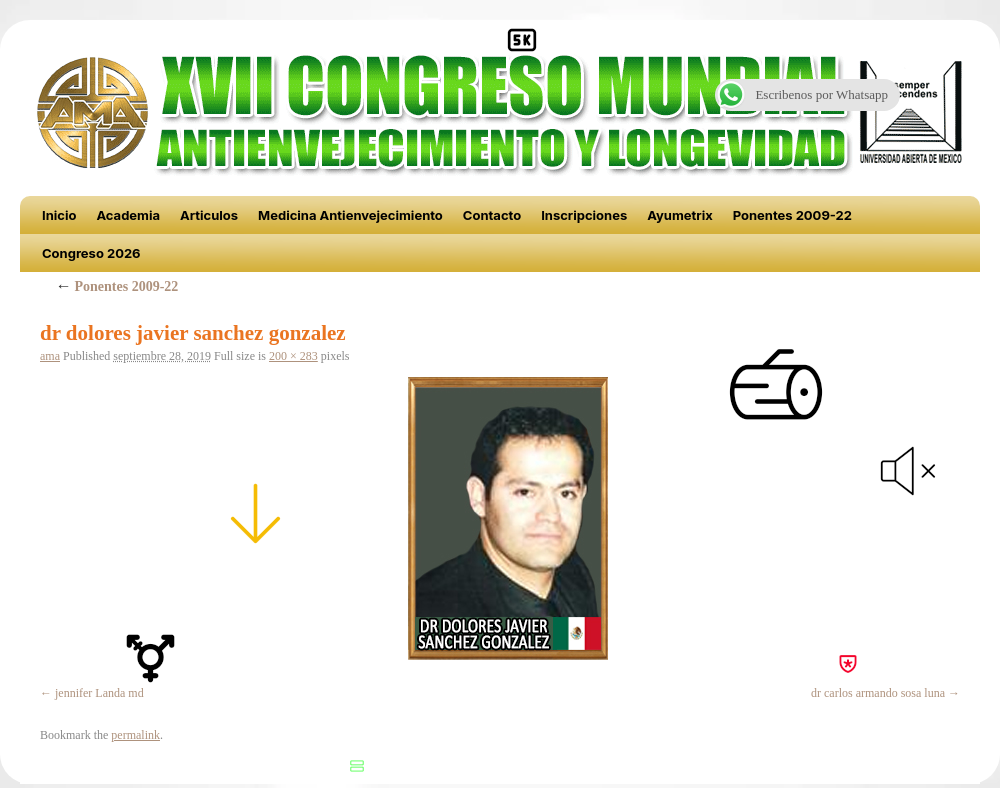 Image resolution: width=1000 pixels, height=788 pixels. Describe the element at coordinates (907, 471) in the screenshot. I see `mute audio or sound` at that location.